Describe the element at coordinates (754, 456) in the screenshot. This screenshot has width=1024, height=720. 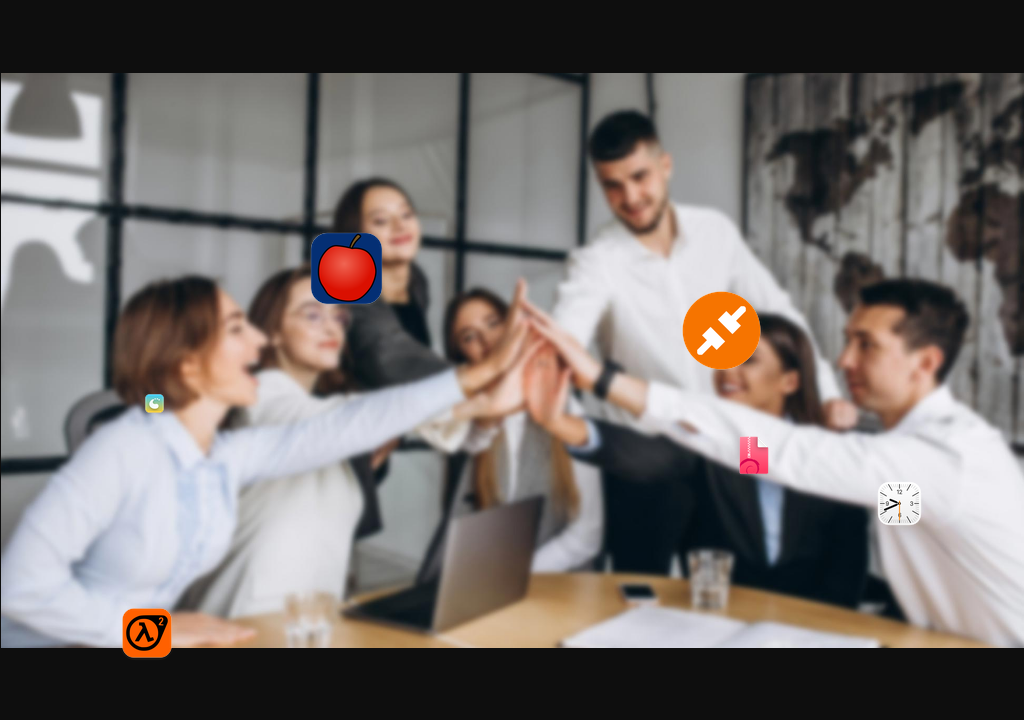
I see `a debian software package file` at that location.